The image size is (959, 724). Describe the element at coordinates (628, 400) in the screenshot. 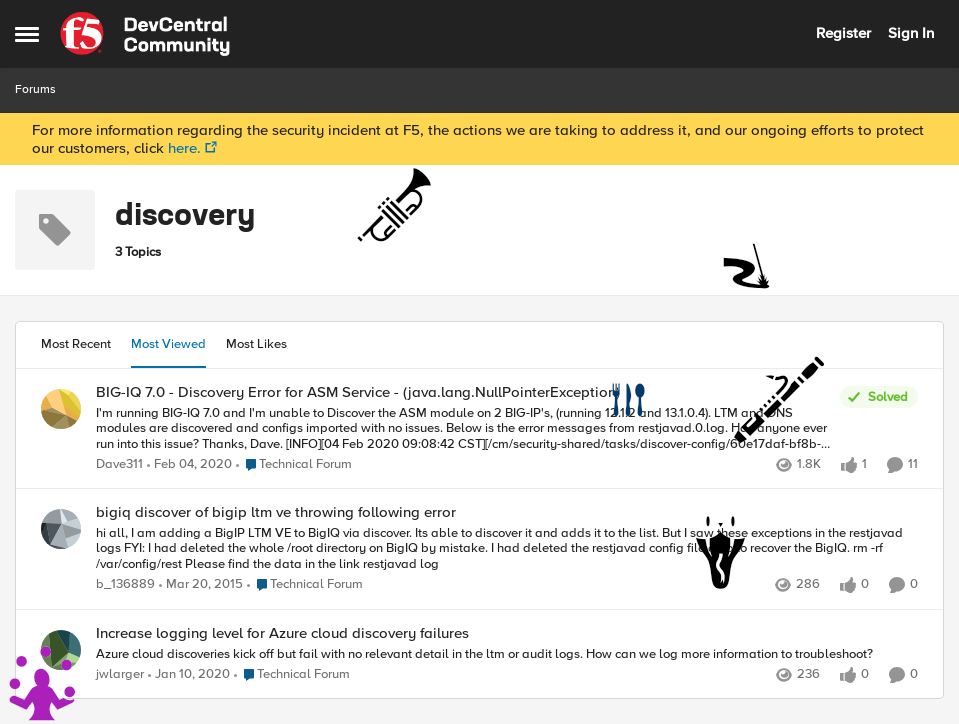

I see `view nearby restaurants or dining options` at that location.